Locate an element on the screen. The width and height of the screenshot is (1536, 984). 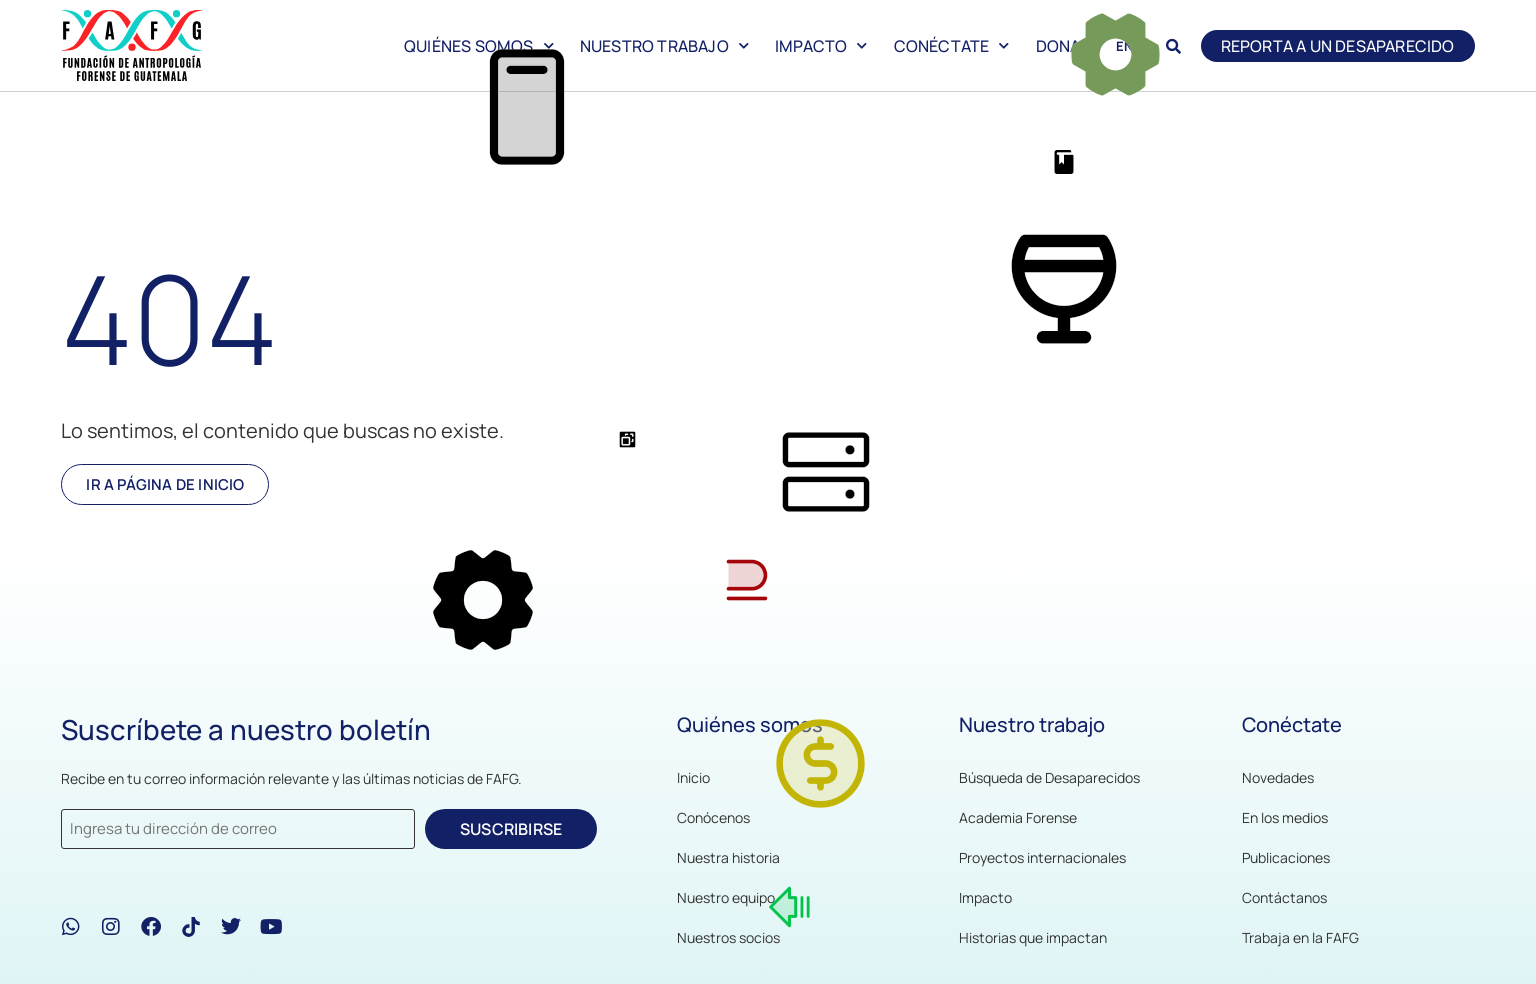
browse alcoholic beverages or drinks menu is located at coordinates (1064, 287).